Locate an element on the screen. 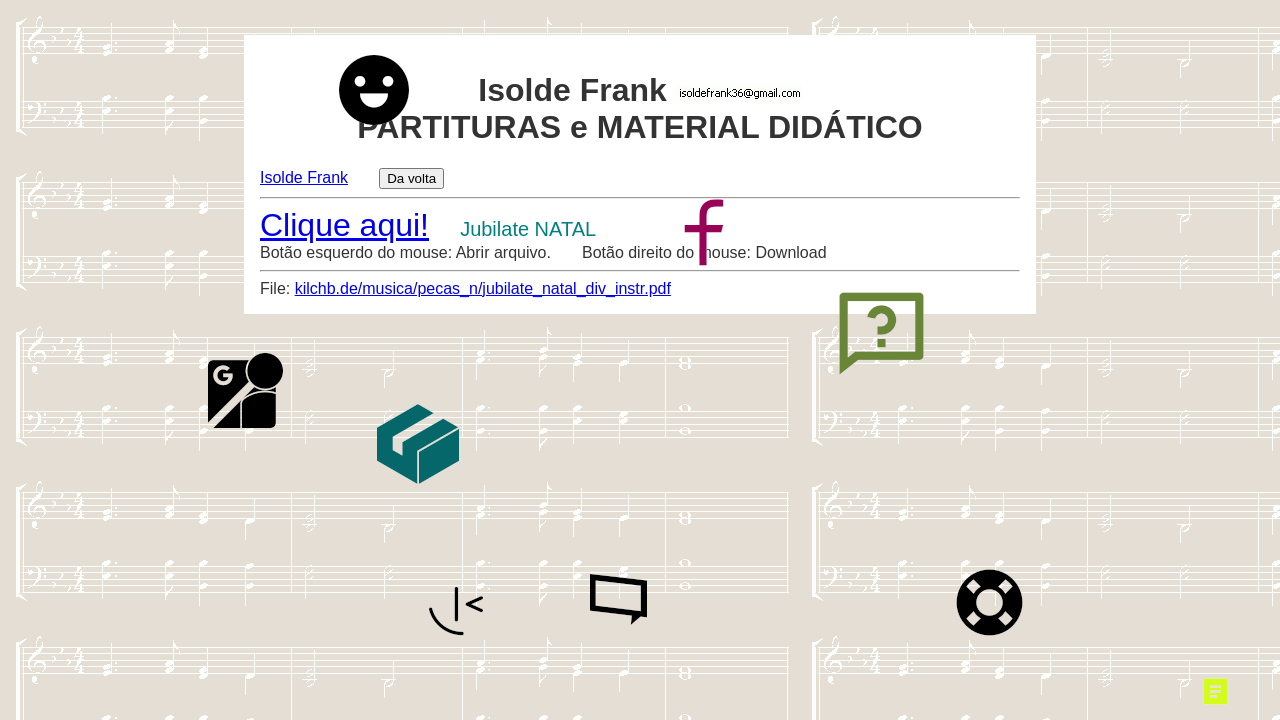 The image size is (1280, 720). open google street view is located at coordinates (245, 390).